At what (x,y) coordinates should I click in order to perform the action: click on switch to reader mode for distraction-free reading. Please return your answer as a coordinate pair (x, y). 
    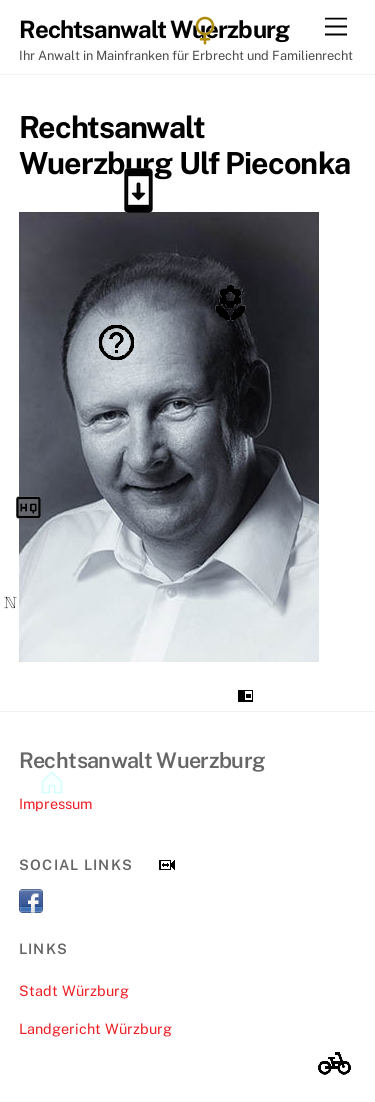
    Looking at the image, I should click on (245, 695).